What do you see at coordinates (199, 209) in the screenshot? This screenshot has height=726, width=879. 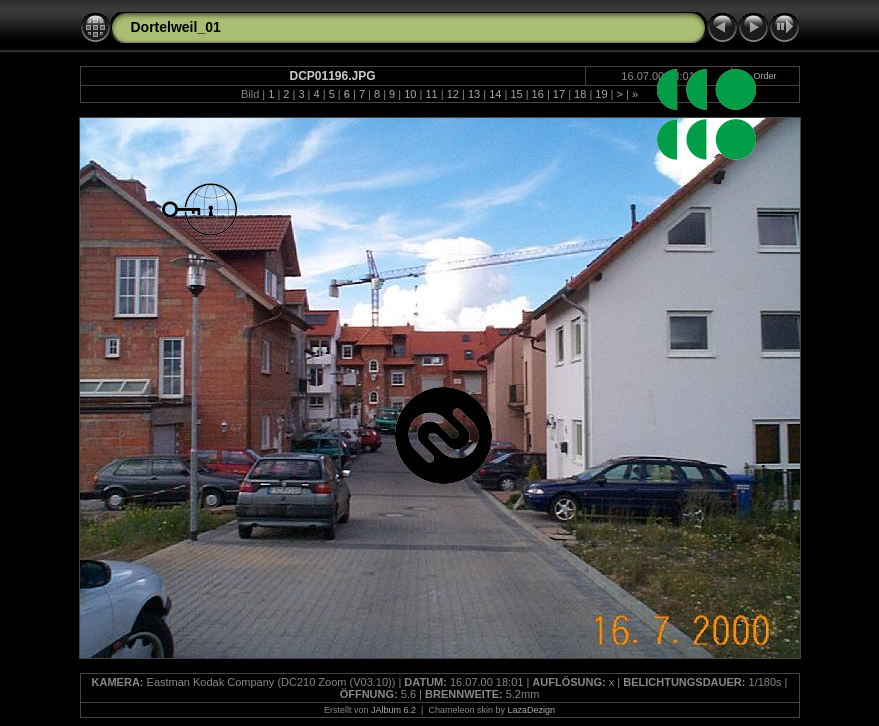 I see `sign in with webauthn passwordless authentication` at bounding box center [199, 209].